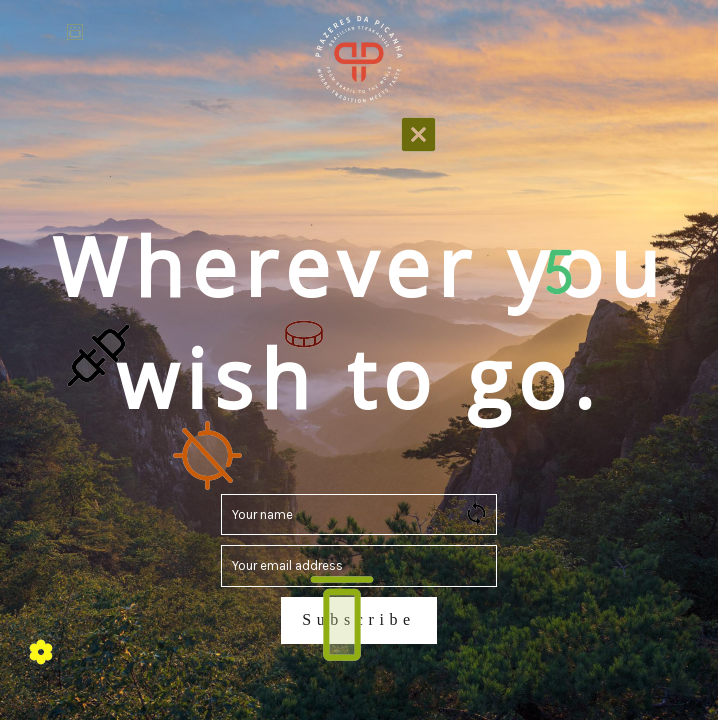 The image size is (718, 720). I want to click on align element to top edge, so click(342, 617).